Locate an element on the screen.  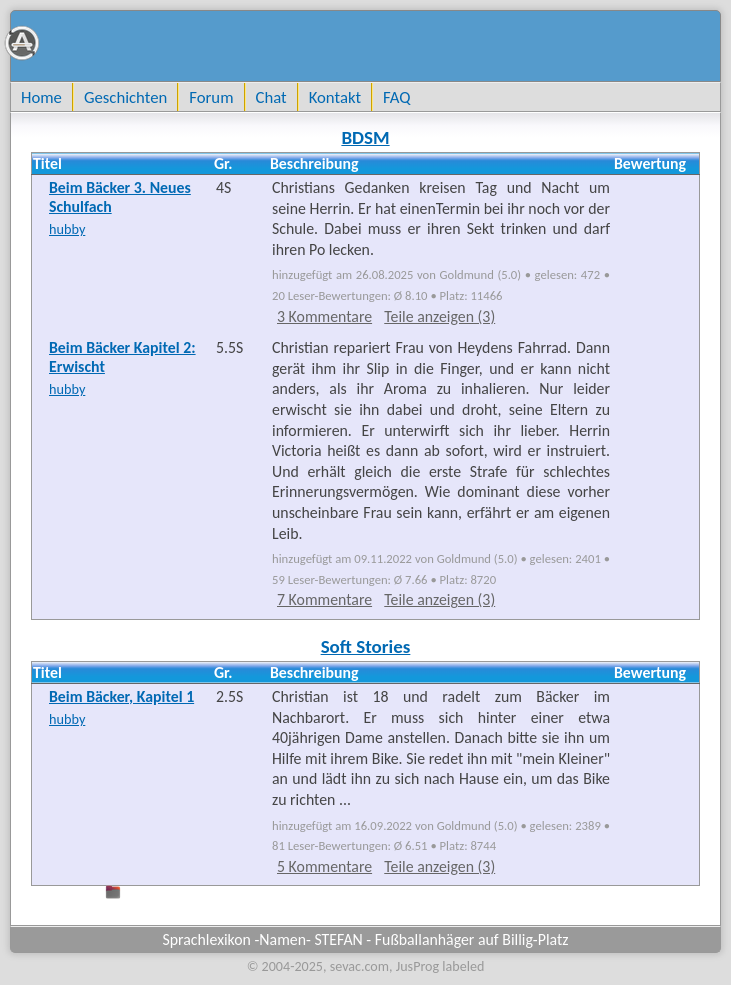
open the software update application is located at coordinates (22, 43).